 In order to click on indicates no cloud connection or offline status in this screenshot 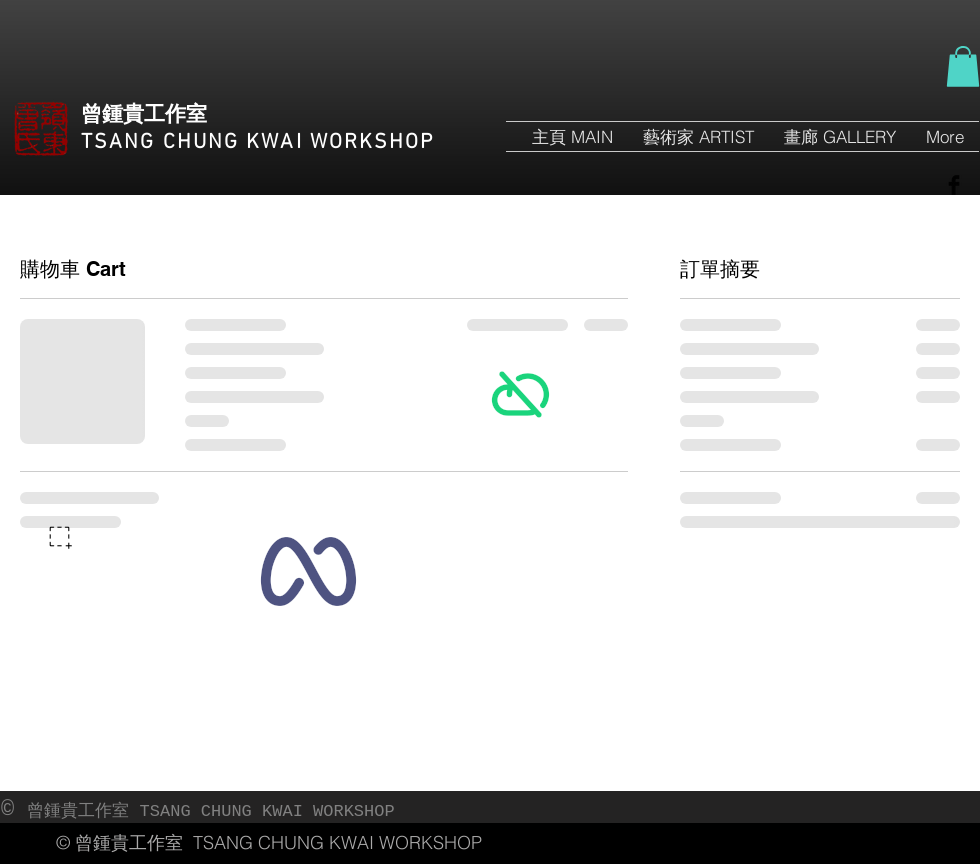, I will do `click(520, 394)`.